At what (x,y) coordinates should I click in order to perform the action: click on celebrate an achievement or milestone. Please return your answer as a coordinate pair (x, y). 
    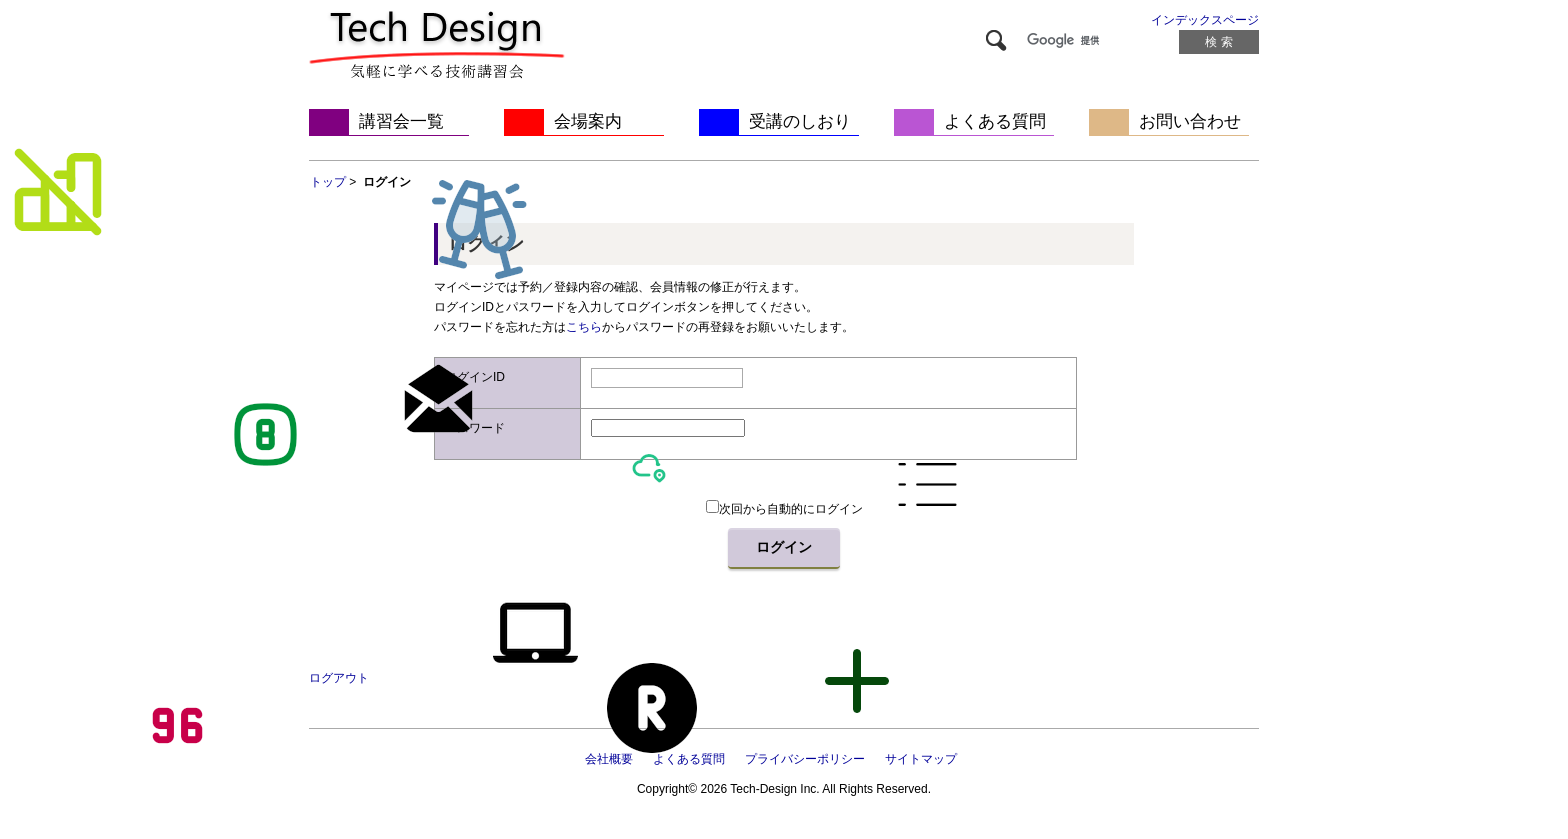
    Looking at the image, I should click on (481, 229).